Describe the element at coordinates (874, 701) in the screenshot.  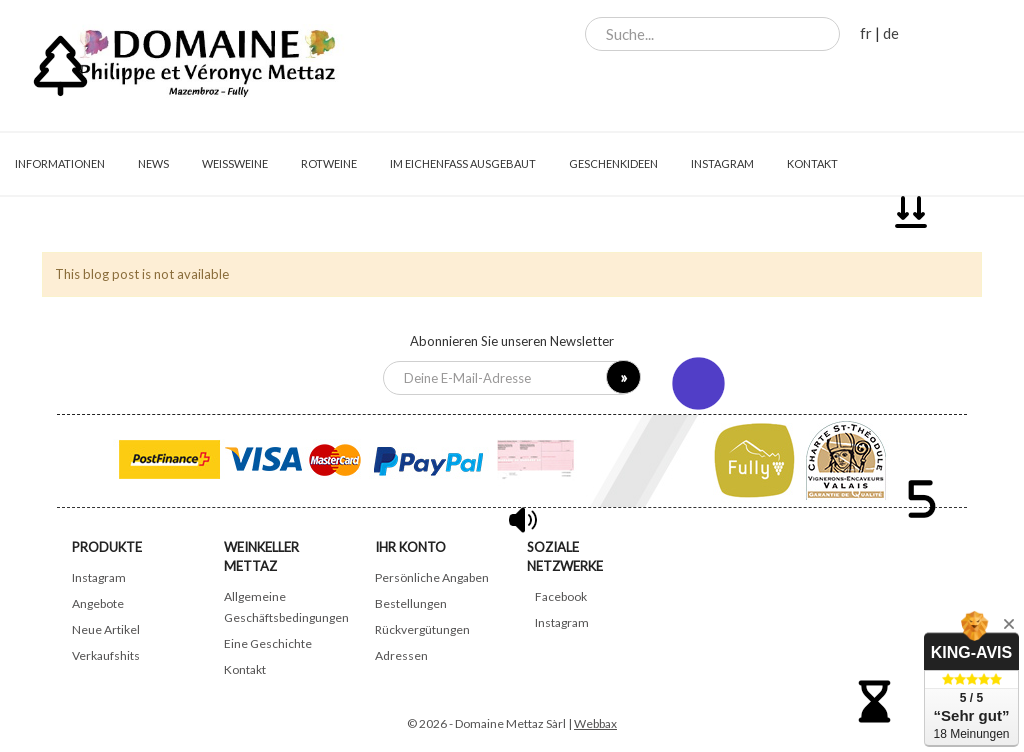
I see `indicates time has expired or countdown complete` at that location.